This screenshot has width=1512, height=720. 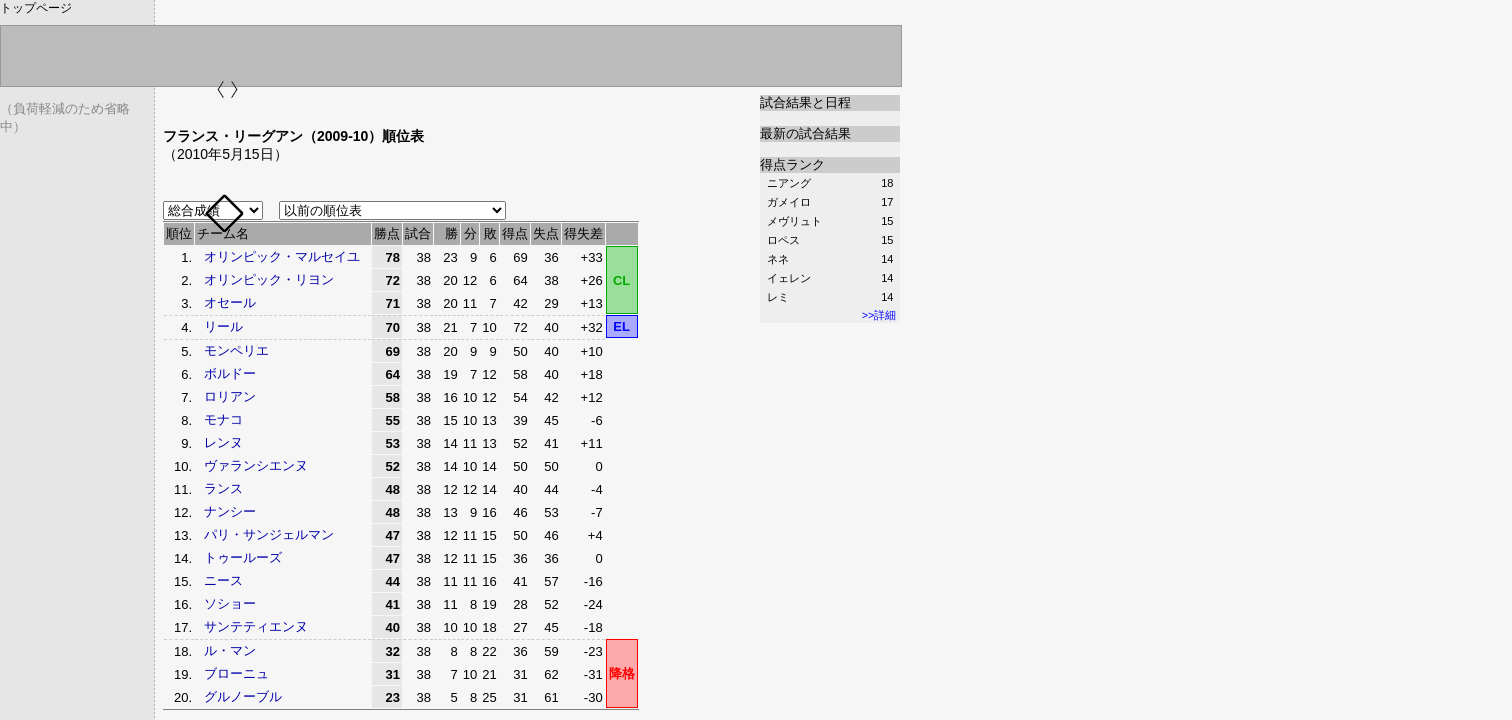 What do you see at coordinates (227, 89) in the screenshot?
I see `view or edit source code` at bounding box center [227, 89].